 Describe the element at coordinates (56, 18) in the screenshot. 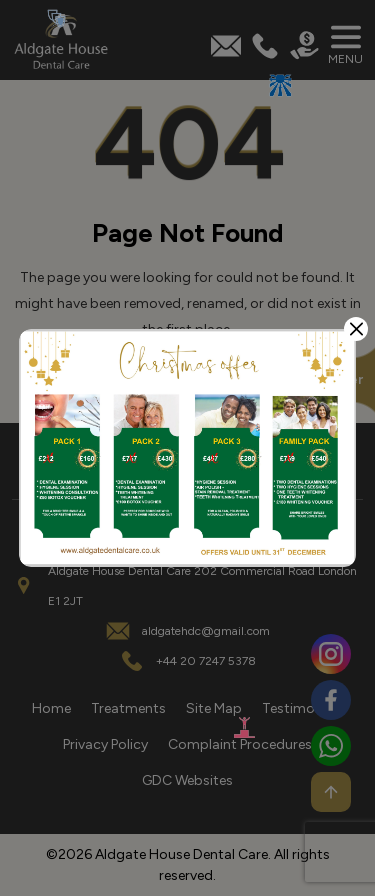

I see `view protection history or past defenses` at that location.